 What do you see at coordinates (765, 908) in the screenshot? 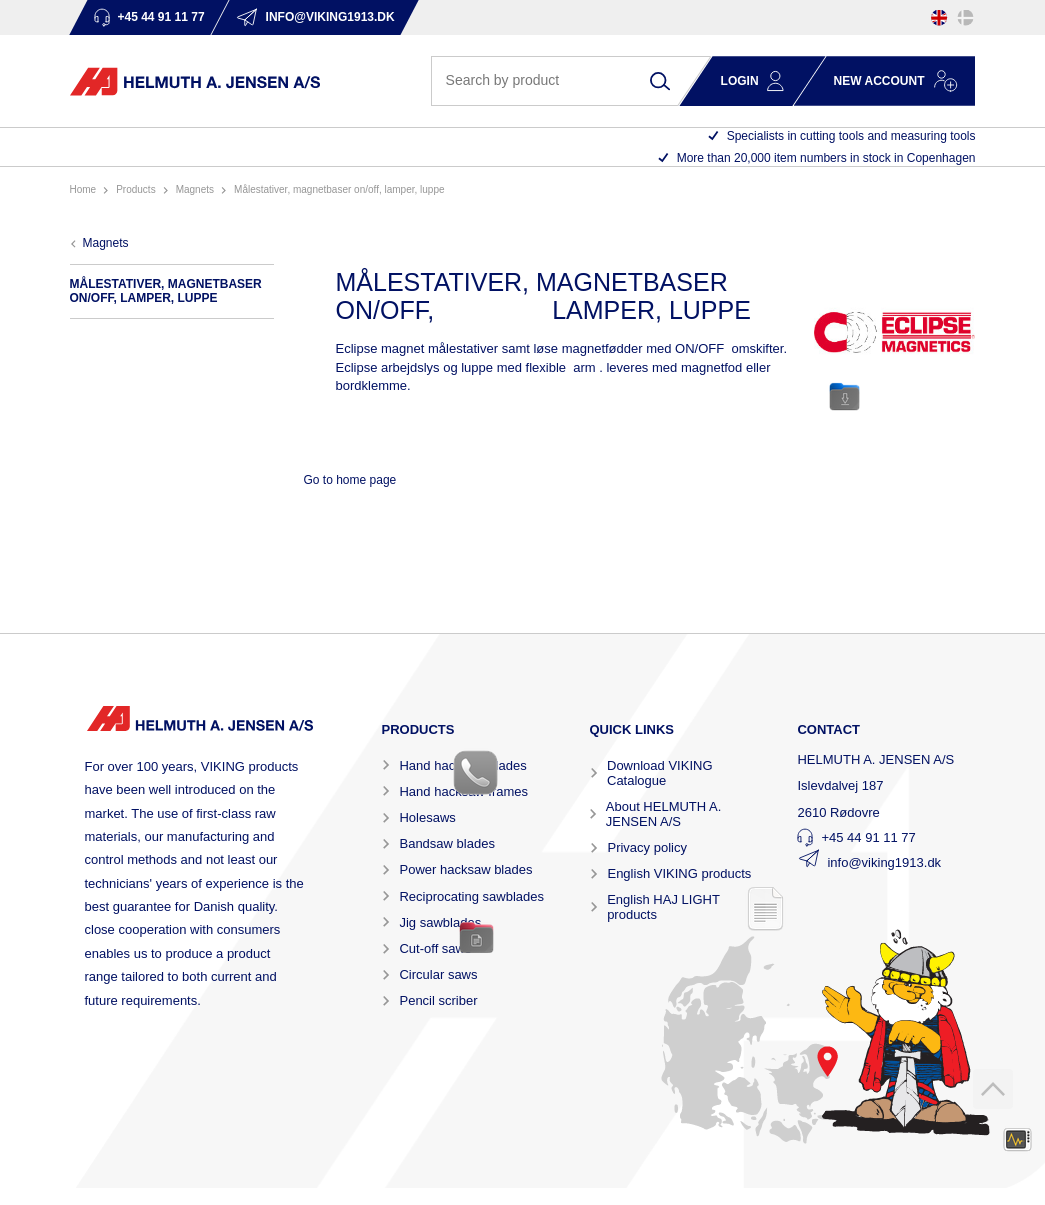
I see `open a text file` at bounding box center [765, 908].